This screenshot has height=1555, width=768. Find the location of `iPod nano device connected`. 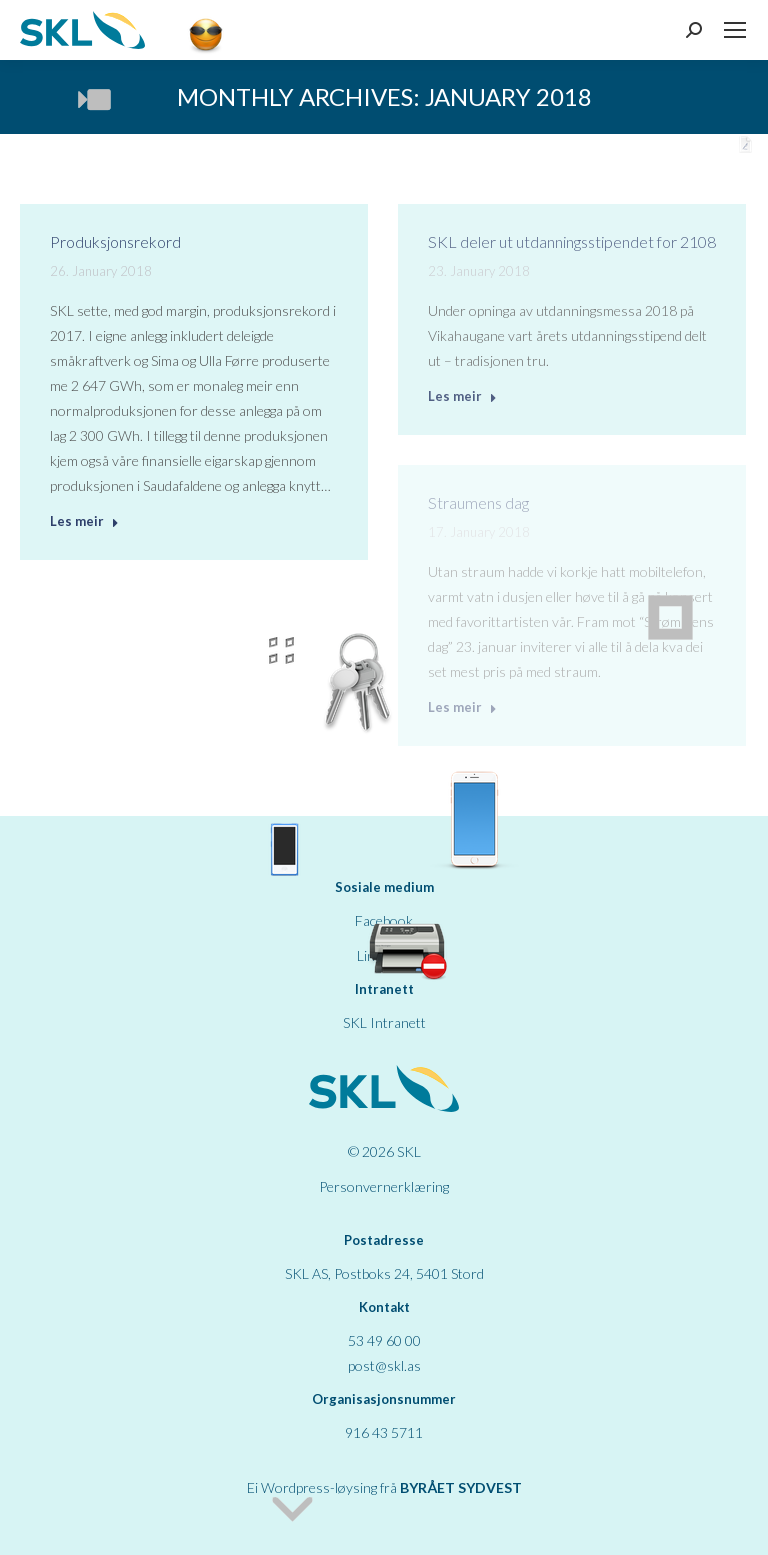

iPod nano device connected is located at coordinates (284, 849).